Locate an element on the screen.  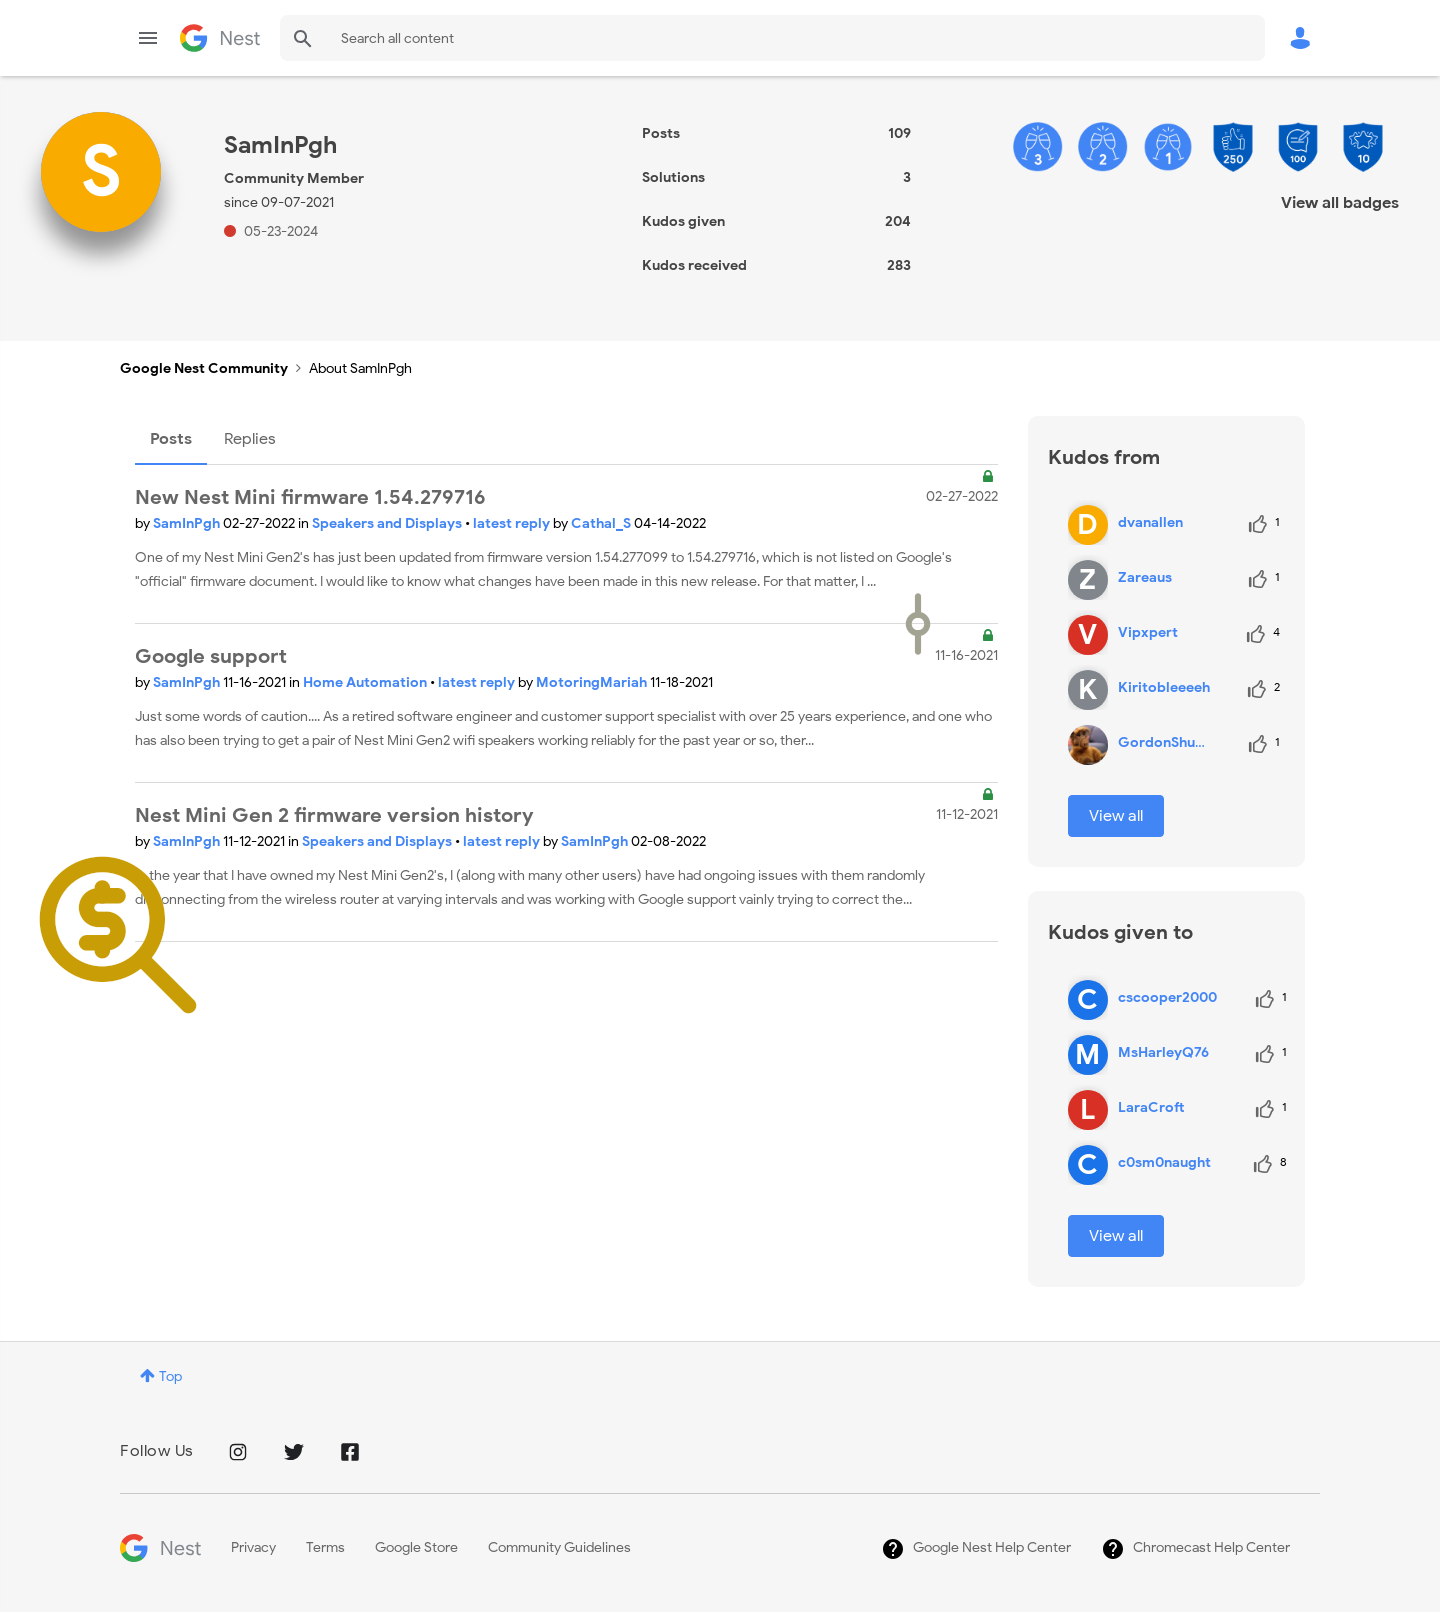
search for pricing or cost information is located at coordinates (118, 935).